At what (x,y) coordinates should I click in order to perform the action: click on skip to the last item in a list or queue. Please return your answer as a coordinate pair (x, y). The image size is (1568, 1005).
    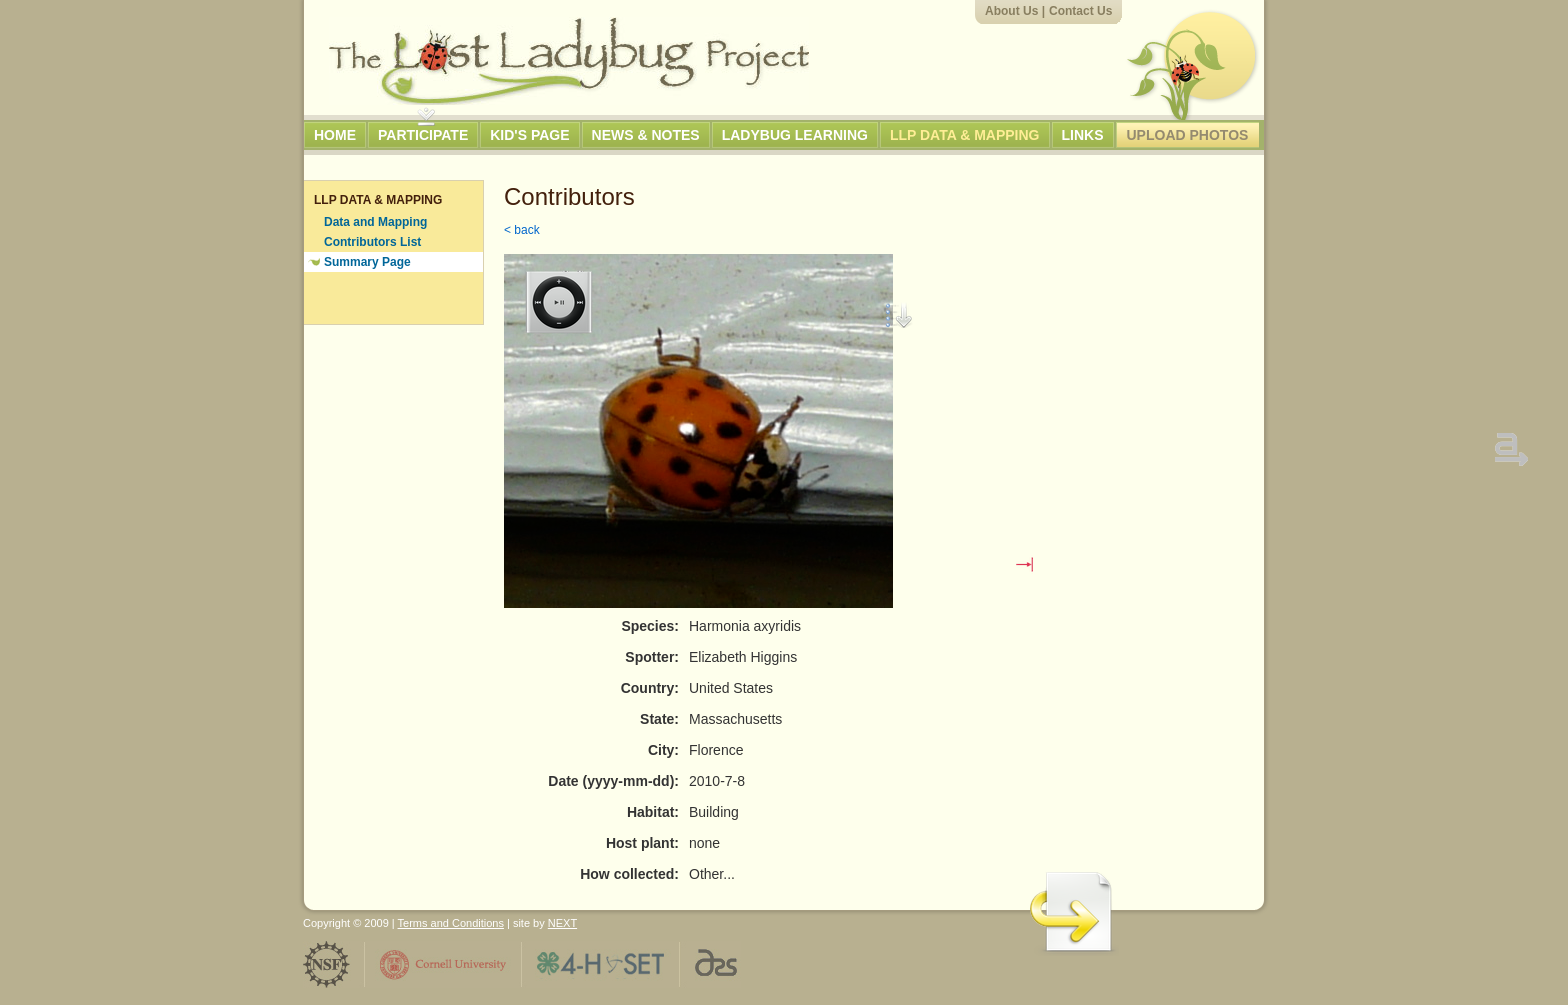
    Looking at the image, I should click on (1024, 564).